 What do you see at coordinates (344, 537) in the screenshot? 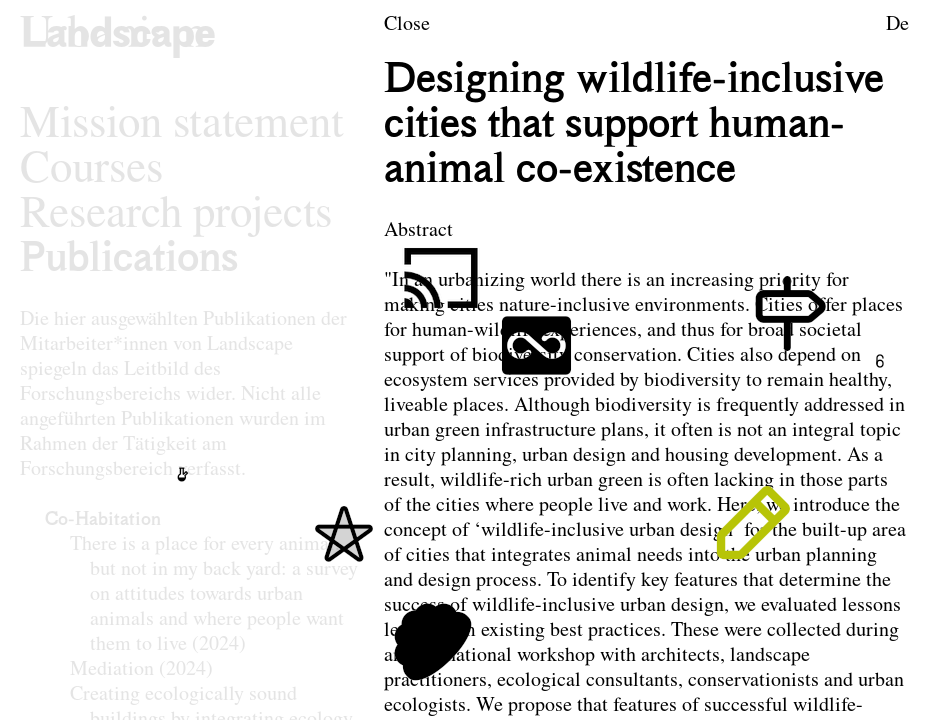
I see `indicates occult or mystical content category` at bounding box center [344, 537].